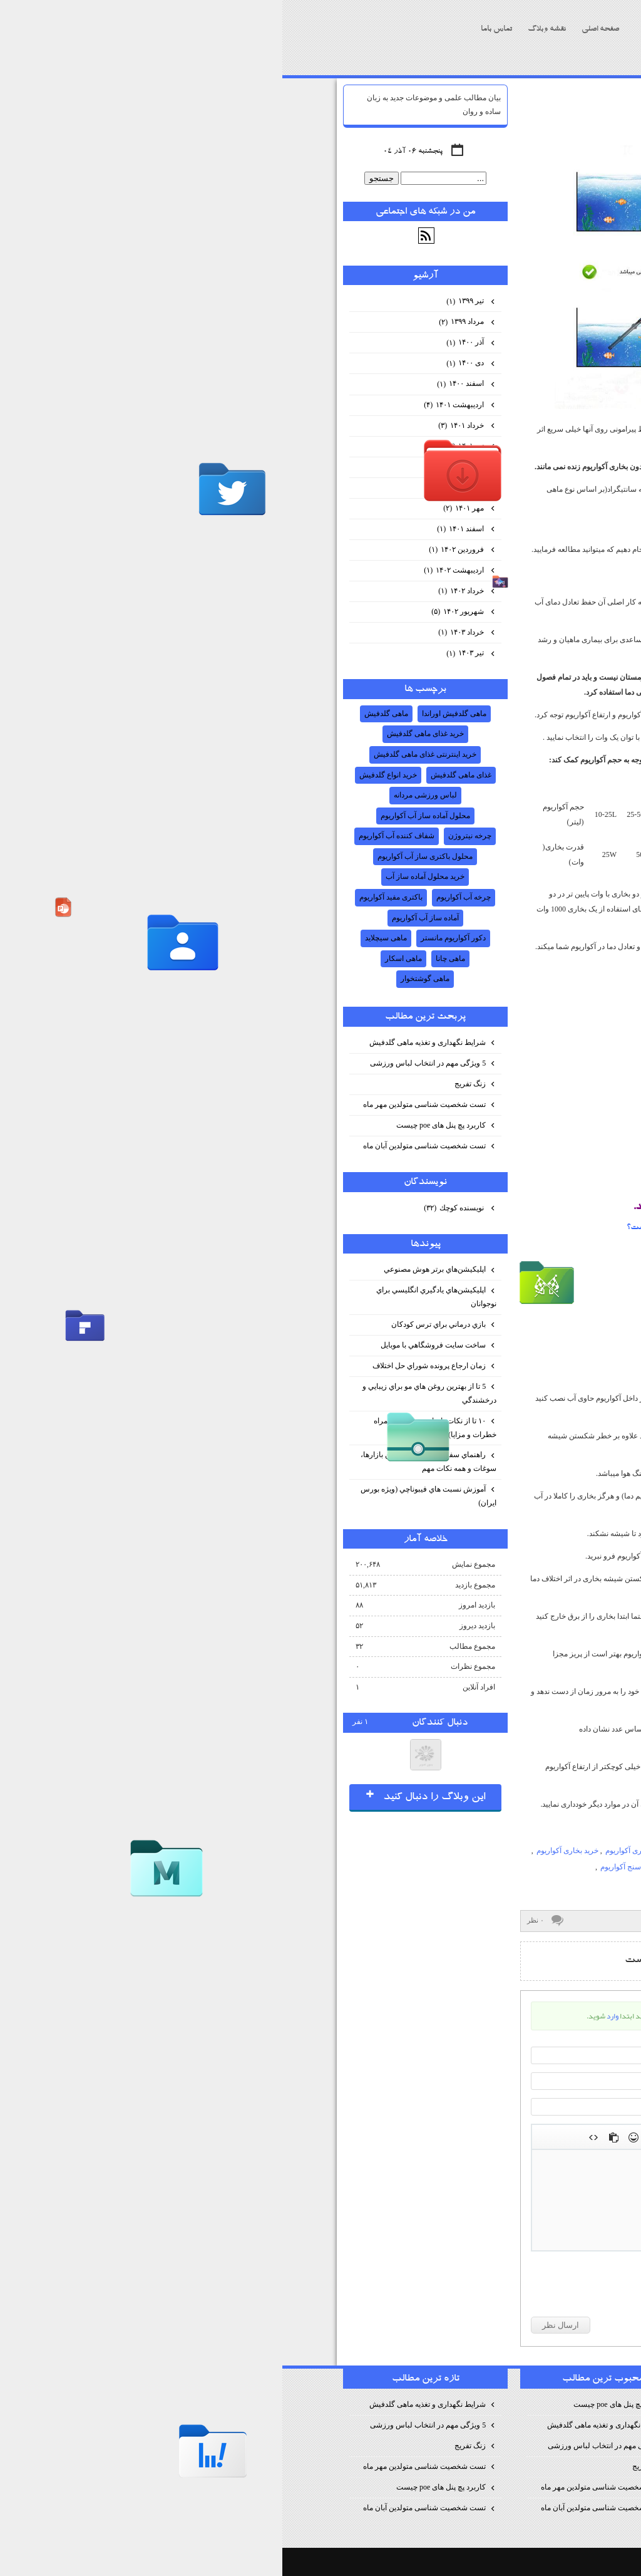 The image size is (641, 2576). I want to click on access your downloads folder, so click(463, 470).